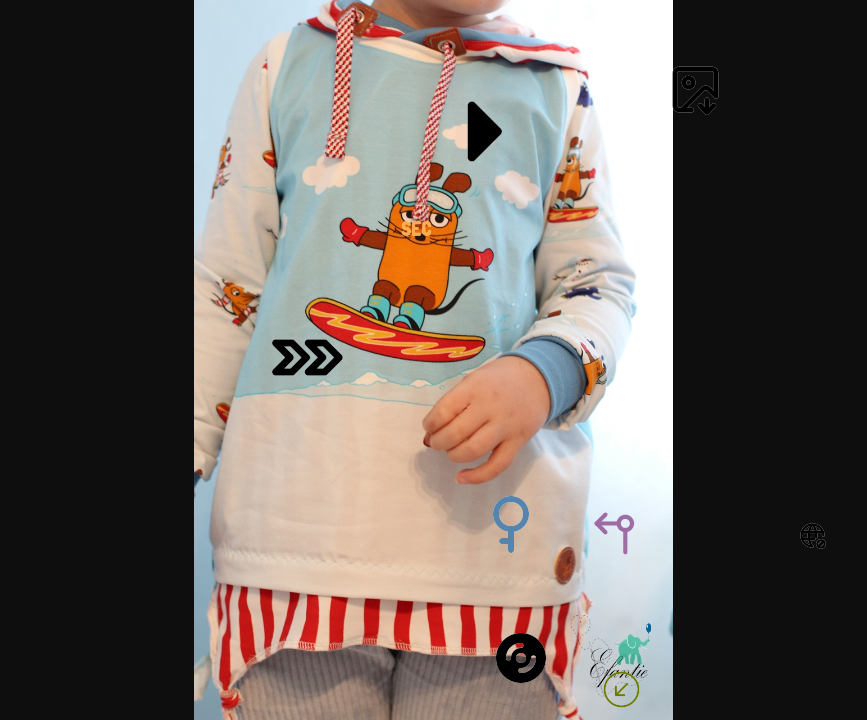  What do you see at coordinates (306, 357) in the screenshot?
I see `inertia.js framework logo` at bounding box center [306, 357].